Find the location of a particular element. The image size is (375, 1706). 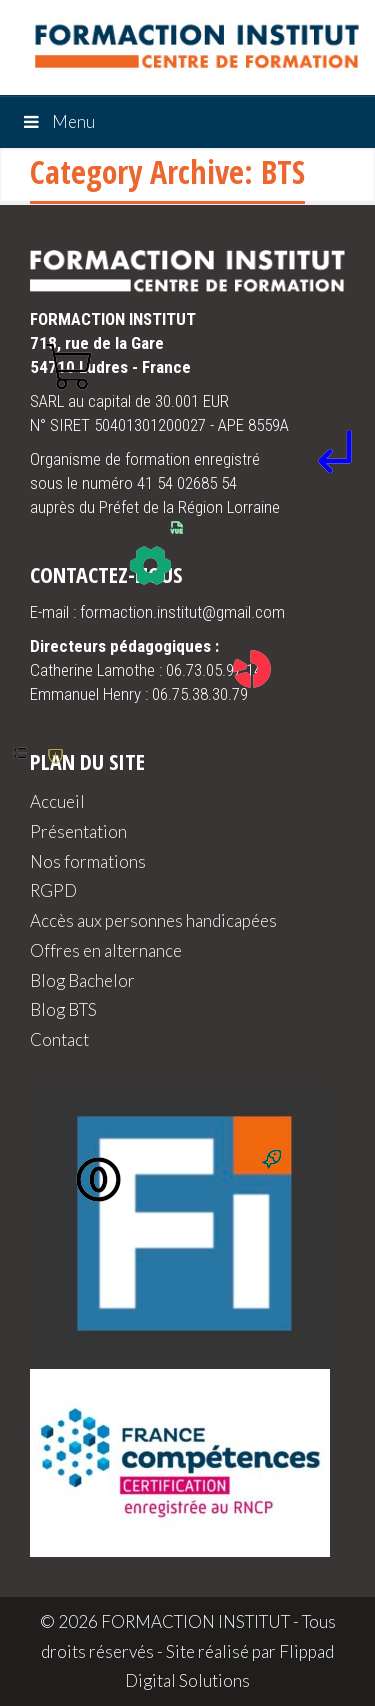

collapse or minimize list items is located at coordinates (20, 753).